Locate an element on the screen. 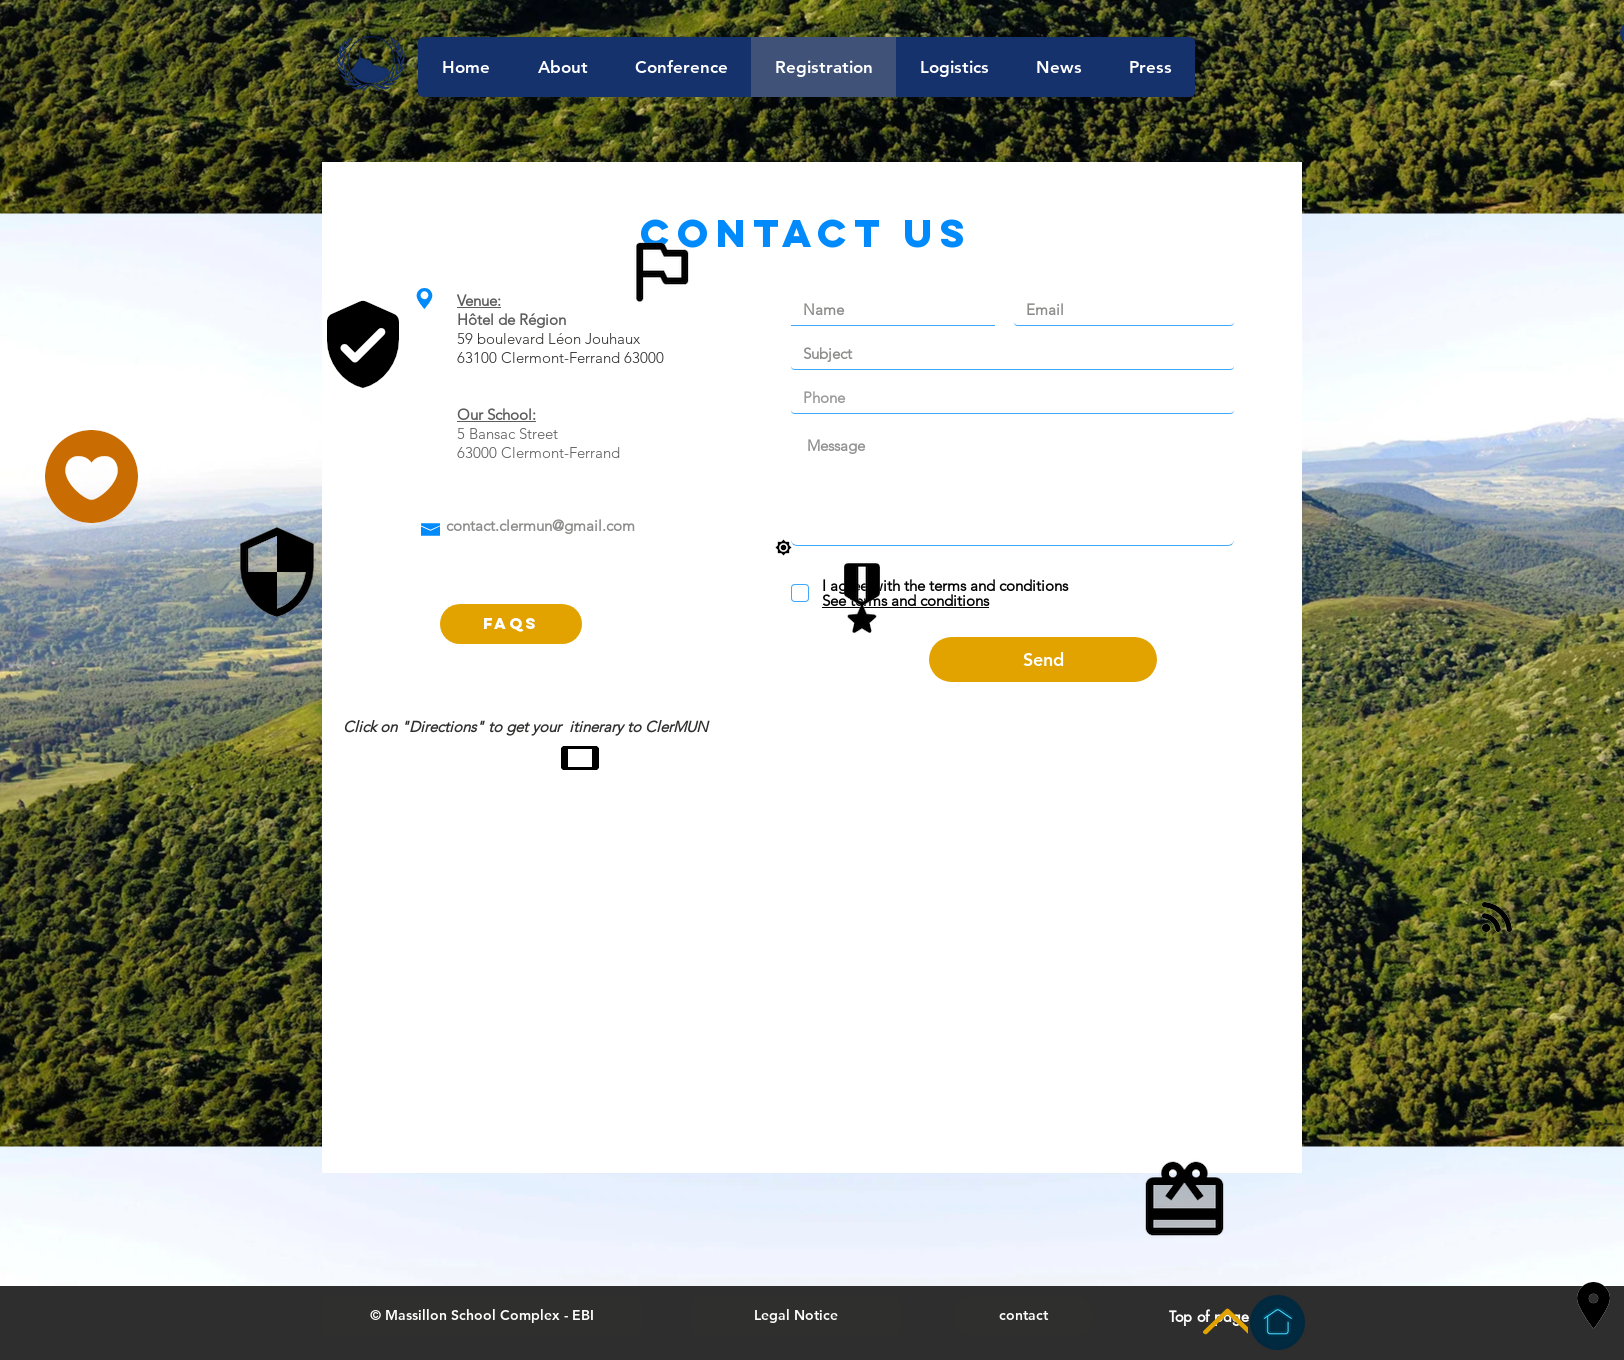 Image resolution: width=1624 pixels, height=1360 pixels. access security settings is located at coordinates (277, 572).